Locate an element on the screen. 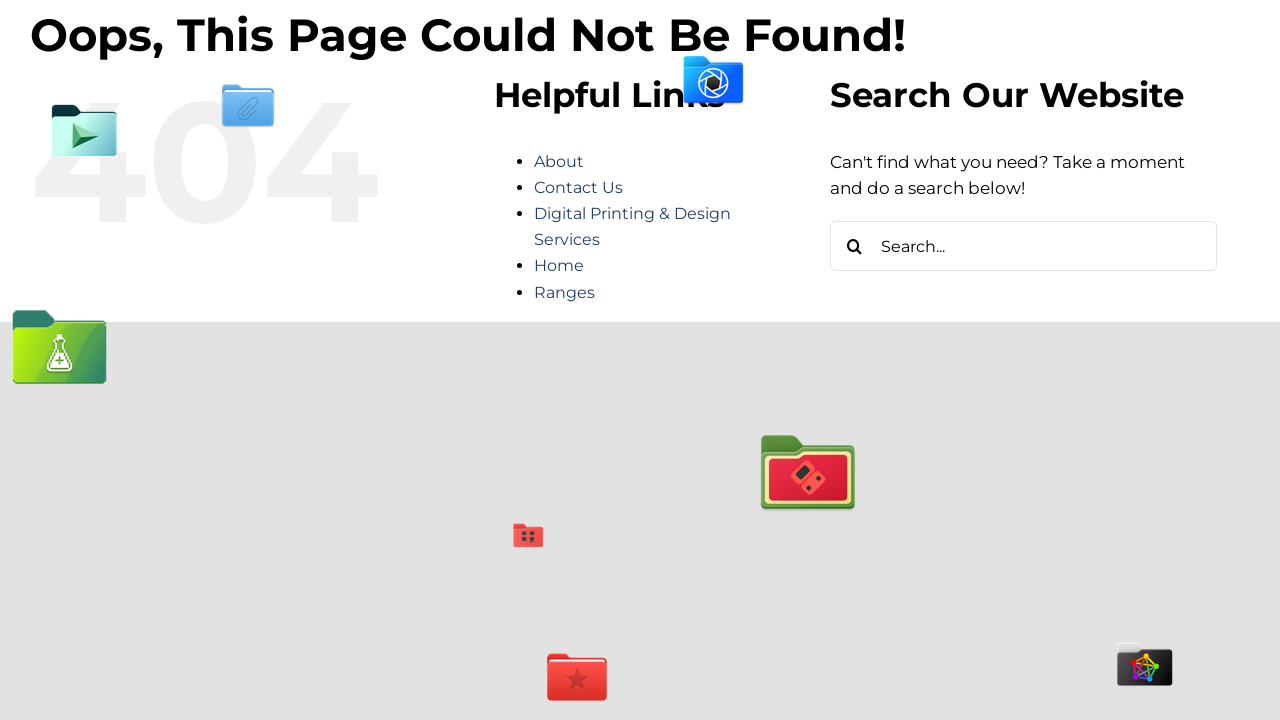 Image resolution: width=1280 pixels, height=720 pixels. open folder containing email attachments is located at coordinates (248, 105).